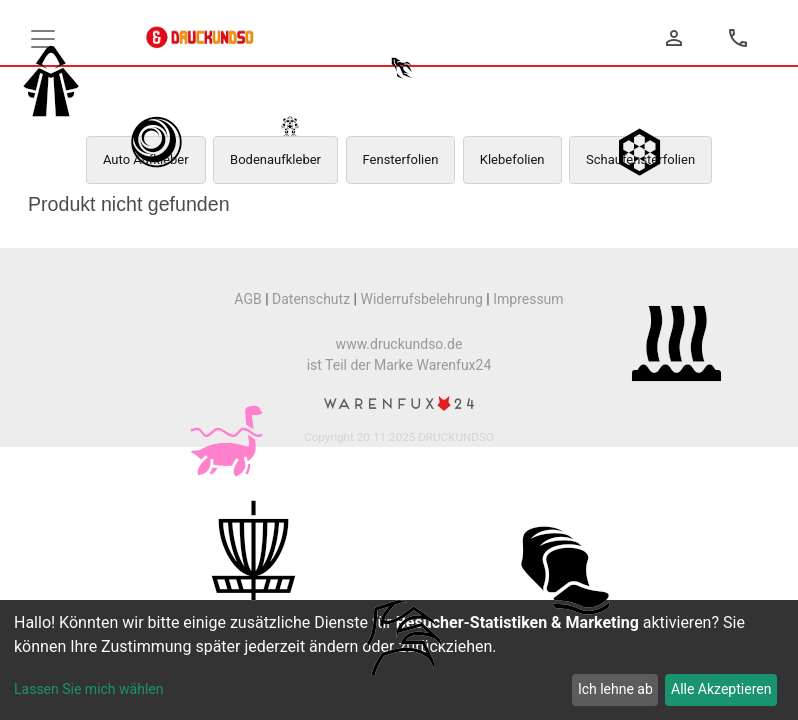 This screenshot has width=798, height=720. Describe the element at coordinates (402, 68) in the screenshot. I see `a plant root or organic growth element` at that location.